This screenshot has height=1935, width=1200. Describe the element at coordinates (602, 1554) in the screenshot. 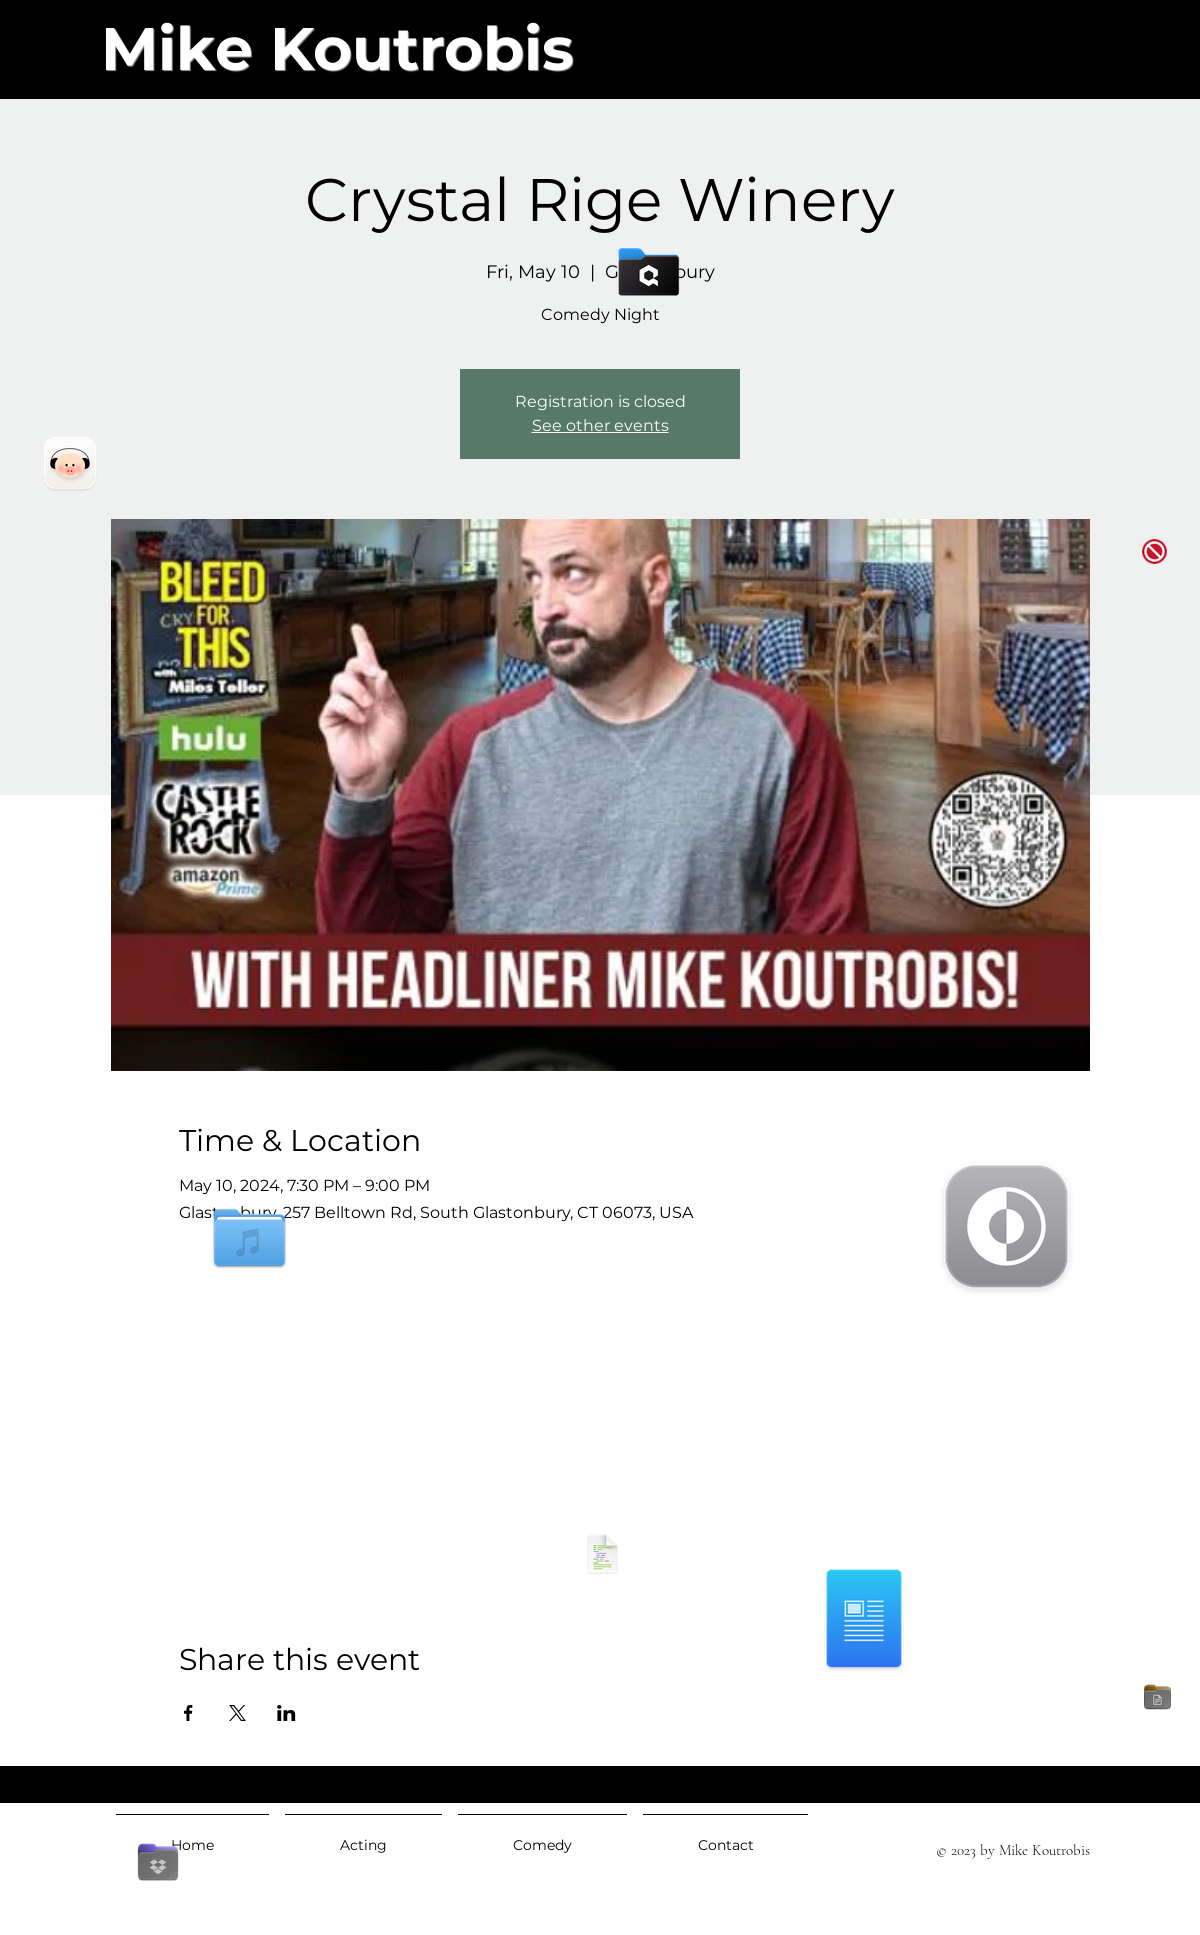

I see `a COBOL source code file` at that location.